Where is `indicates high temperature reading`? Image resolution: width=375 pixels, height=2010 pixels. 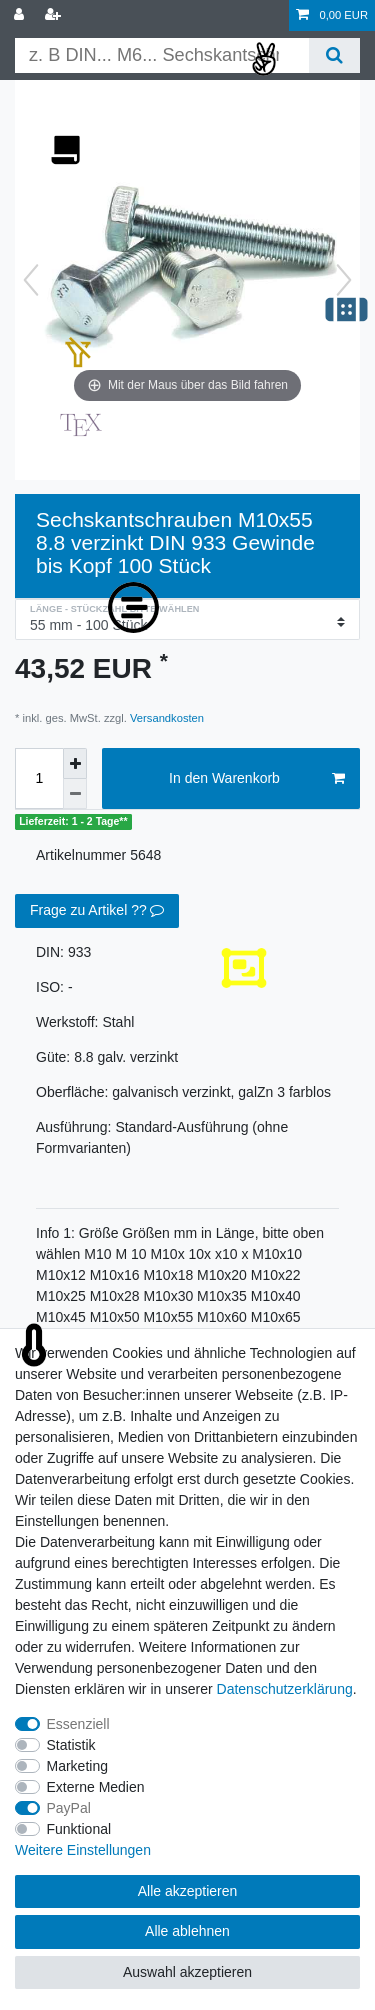
indicates high temperature reading is located at coordinates (34, 1345).